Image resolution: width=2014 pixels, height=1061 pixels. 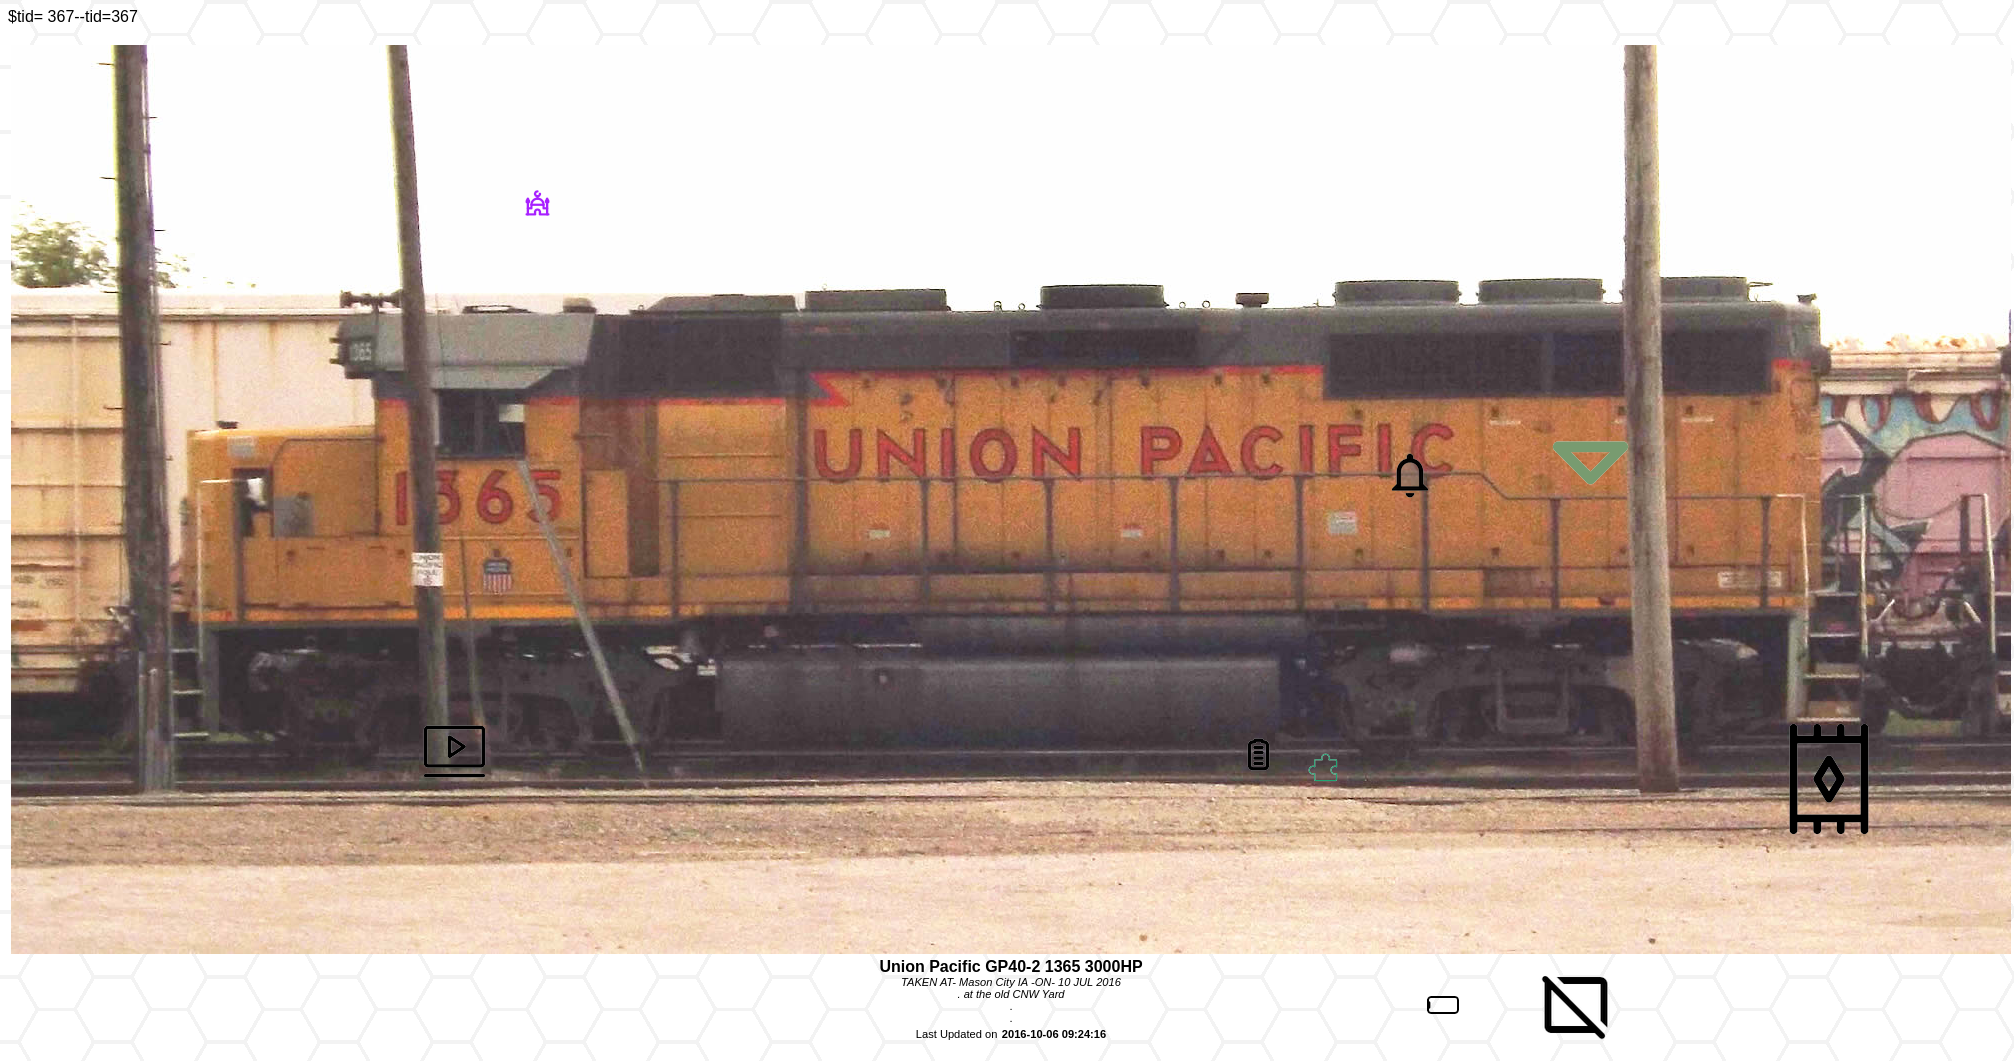 I want to click on expand dropdown menu, so click(x=1590, y=457).